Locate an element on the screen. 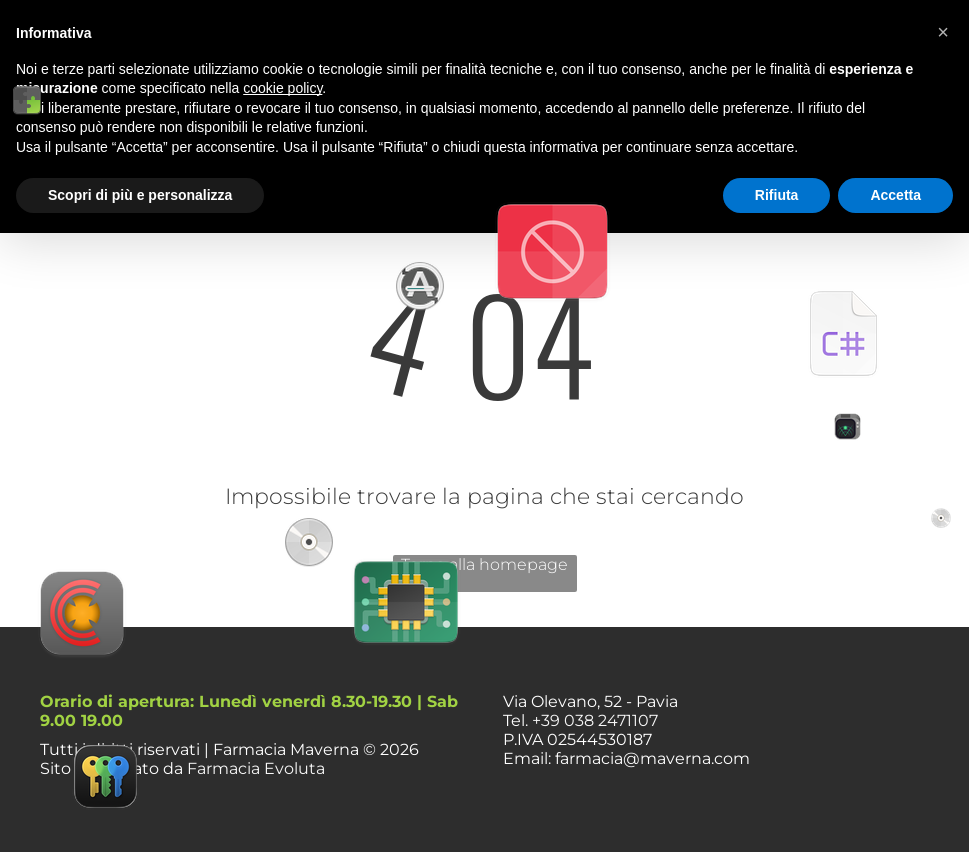 The height and width of the screenshot is (852, 969). launch OpenRA Command & Conquer game is located at coordinates (82, 613).